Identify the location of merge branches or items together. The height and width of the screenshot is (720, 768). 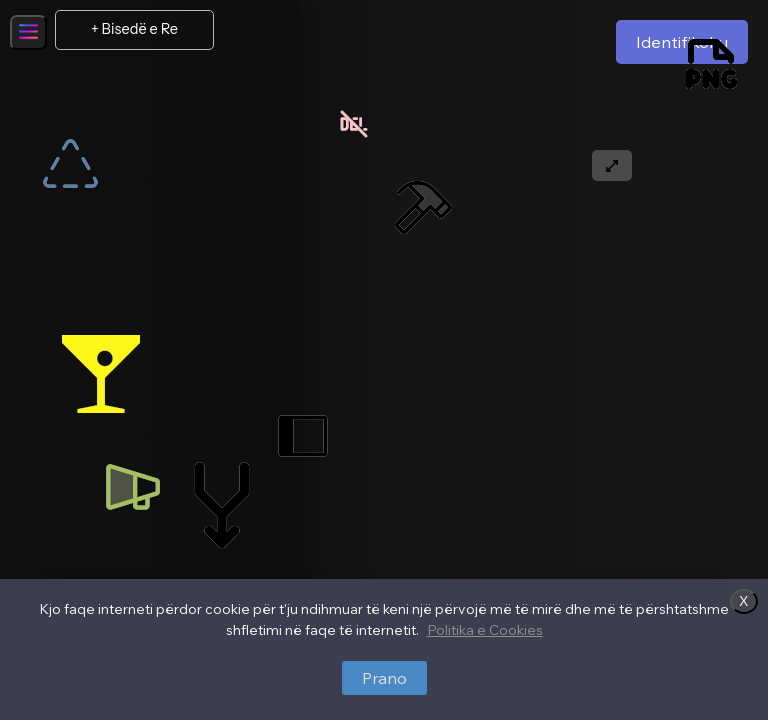
(222, 502).